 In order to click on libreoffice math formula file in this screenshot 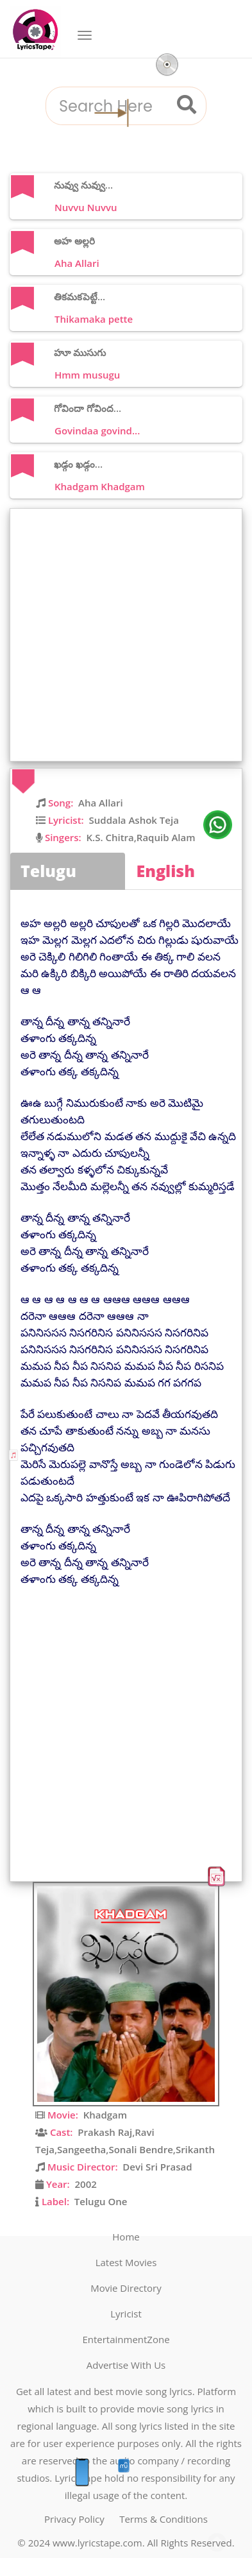, I will do `click(216, 1876)`.